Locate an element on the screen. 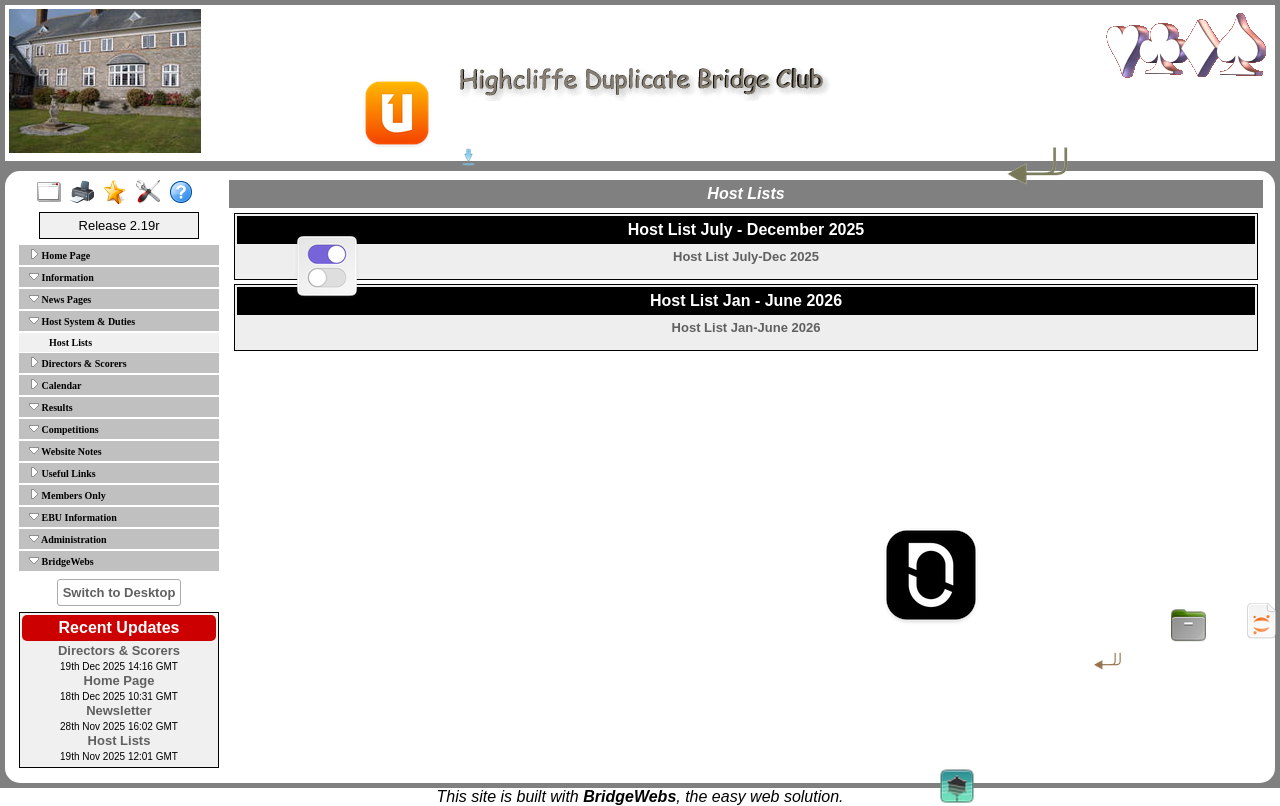 This screenshot has width=1280, height=806. reply to all recipients of an email is located at coordinates (1036, 165).